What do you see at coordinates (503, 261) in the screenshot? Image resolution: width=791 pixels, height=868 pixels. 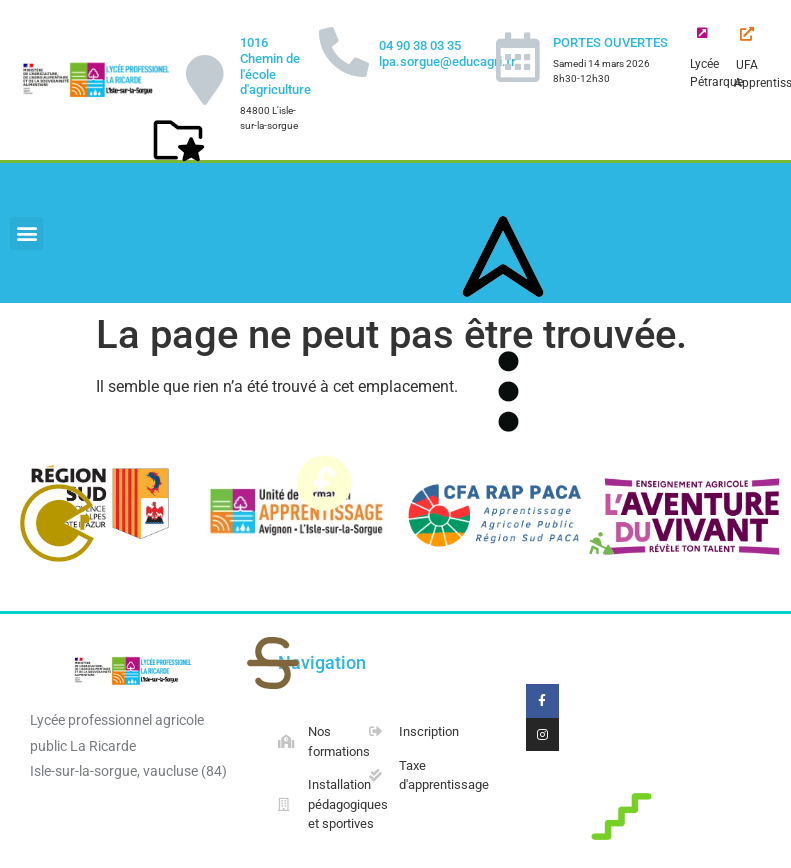 I see `access navigation or directions` at bounding box center [503, 261].